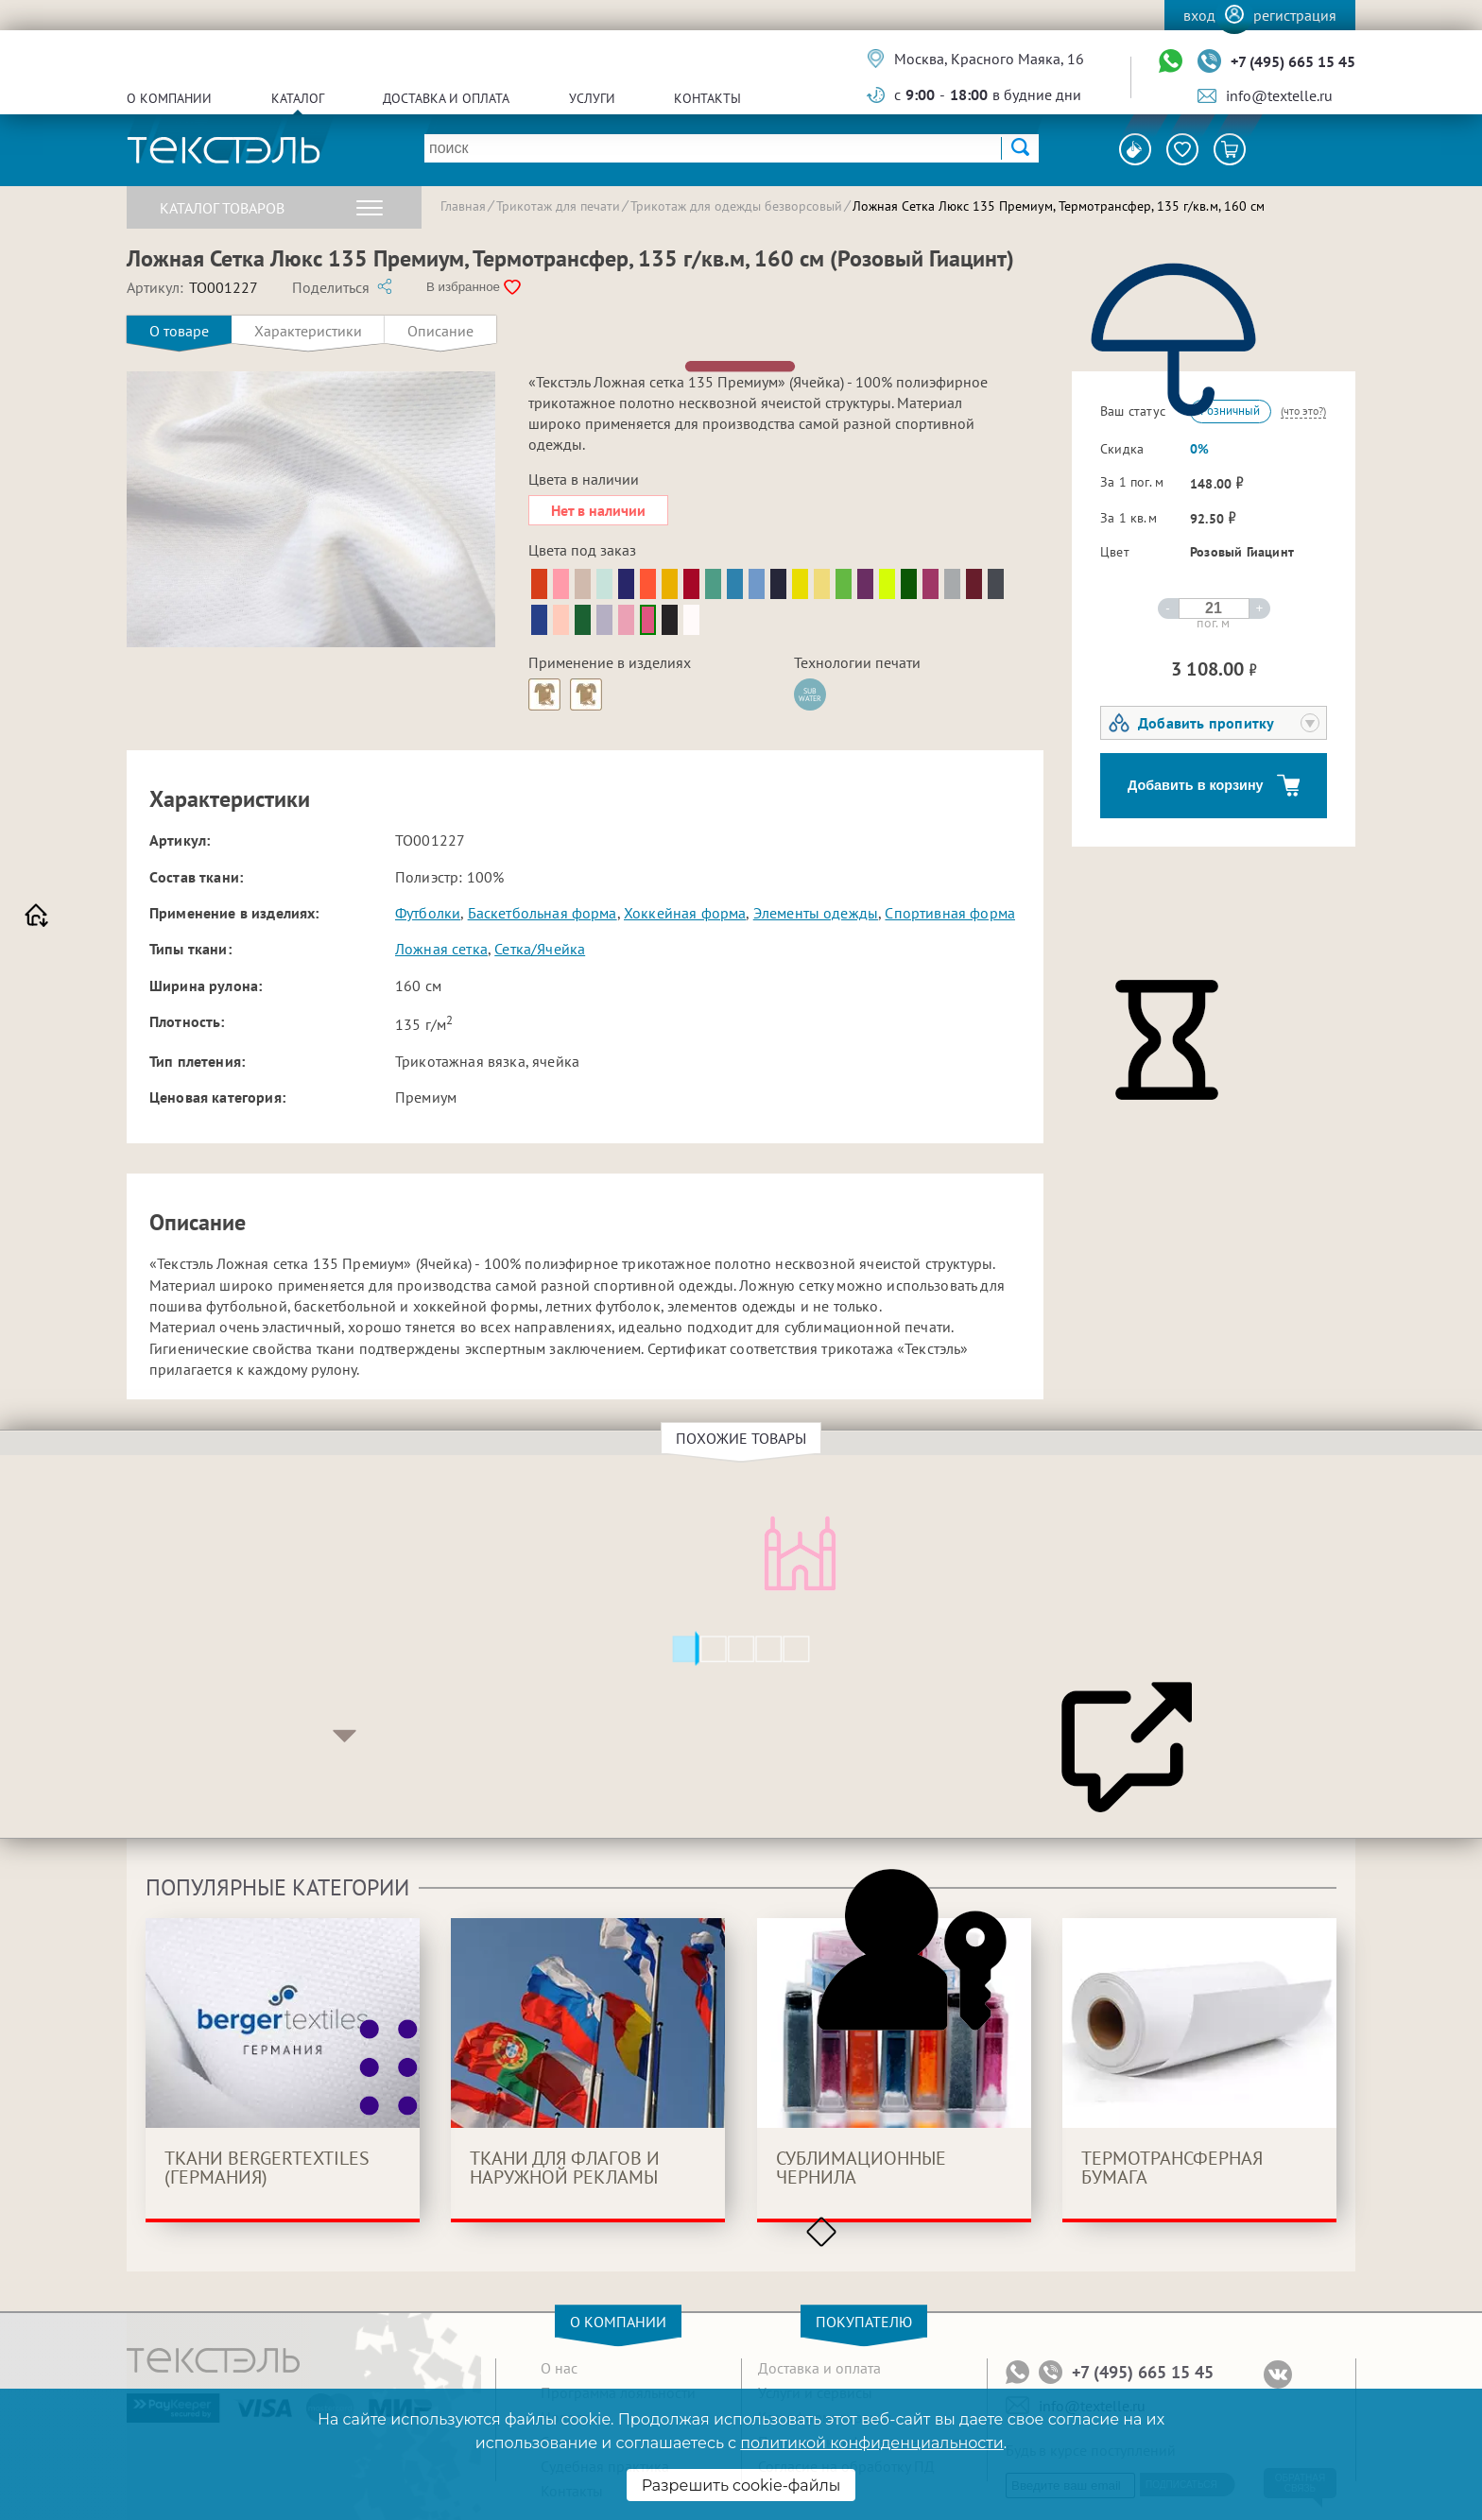 The width and height of the screenshot is (1482, 2520). What do you see at coordinates (1166, 1039) in the screenshot?
I see `indicates a process is in progress or loading` at bounding box center [1166, 1039].